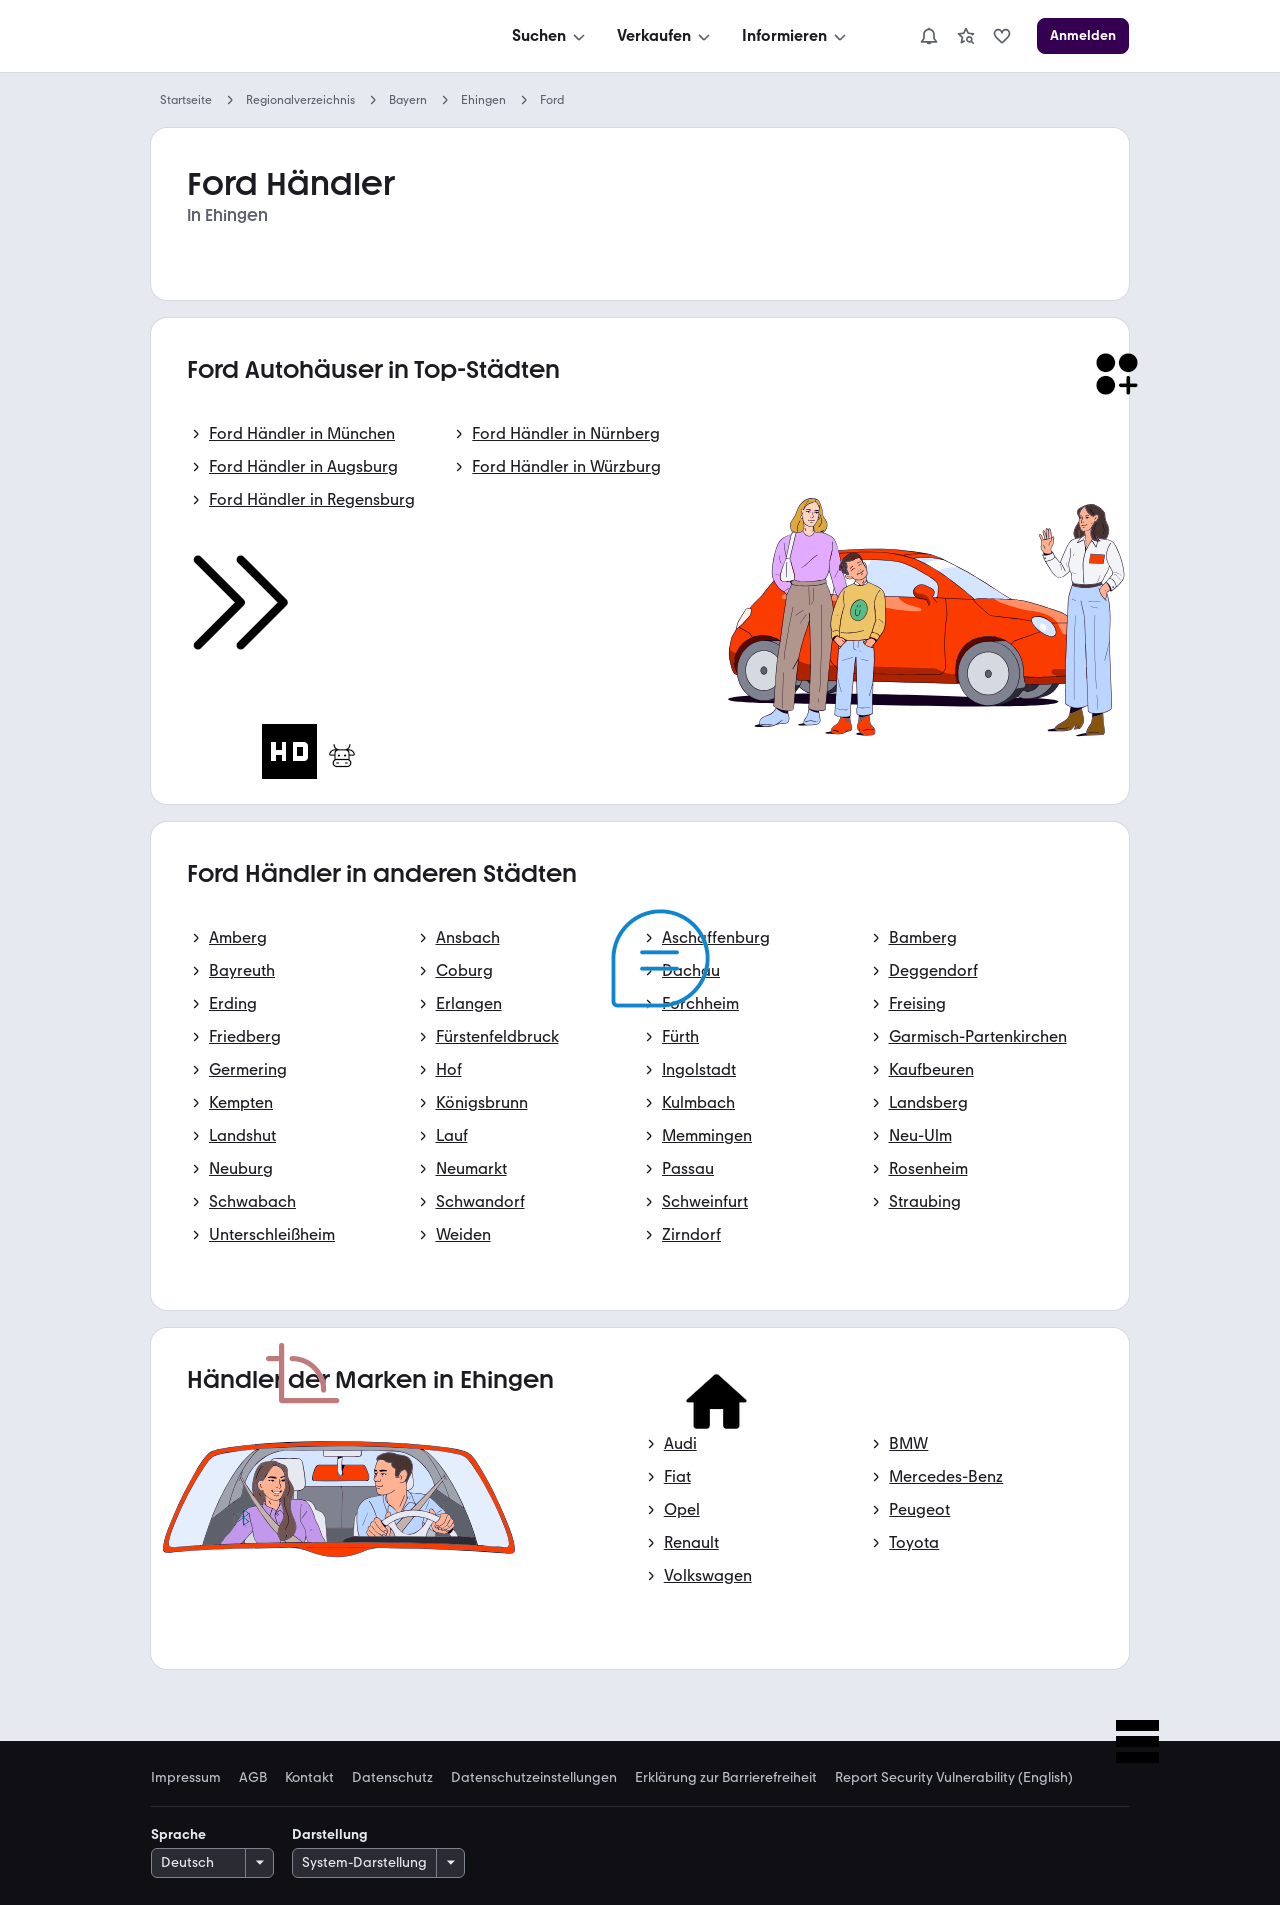 The width and height of the screenshot is (1280, 1905). Describe the element at coordinates (300, 1377) in the screenshot. I see `measure or adjust angle in a design tool` at that location.